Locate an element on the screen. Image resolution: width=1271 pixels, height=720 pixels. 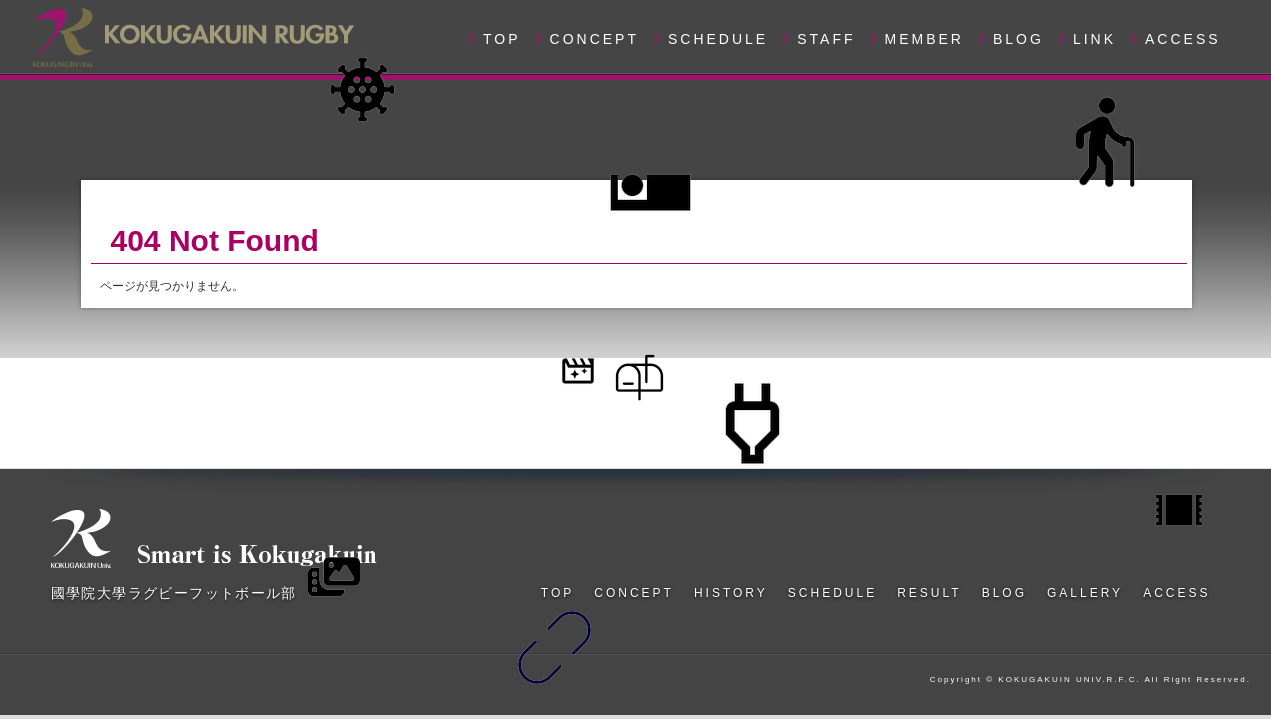
view rug or carpet products is located at coordinates (1179, 510).